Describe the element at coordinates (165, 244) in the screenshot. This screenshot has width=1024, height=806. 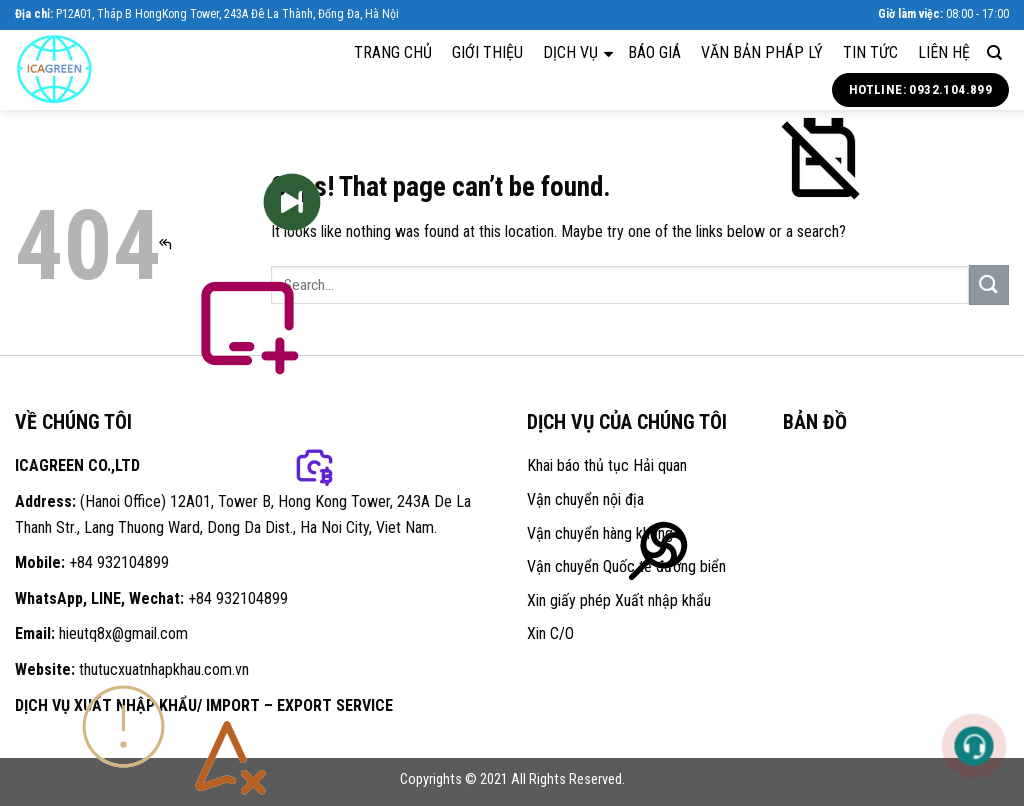
I see `reply all to a message or email` at that location.